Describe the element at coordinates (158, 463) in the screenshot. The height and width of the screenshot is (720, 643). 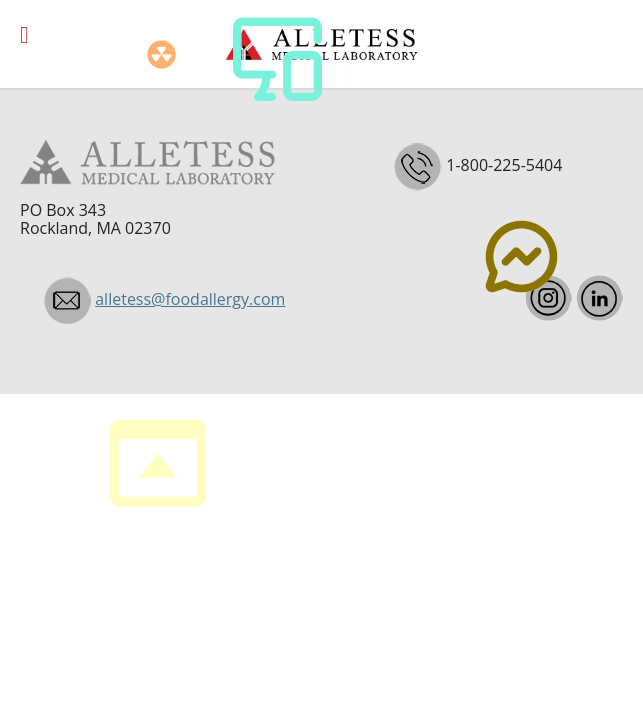
I see `maximize or expand the current window` at that location.